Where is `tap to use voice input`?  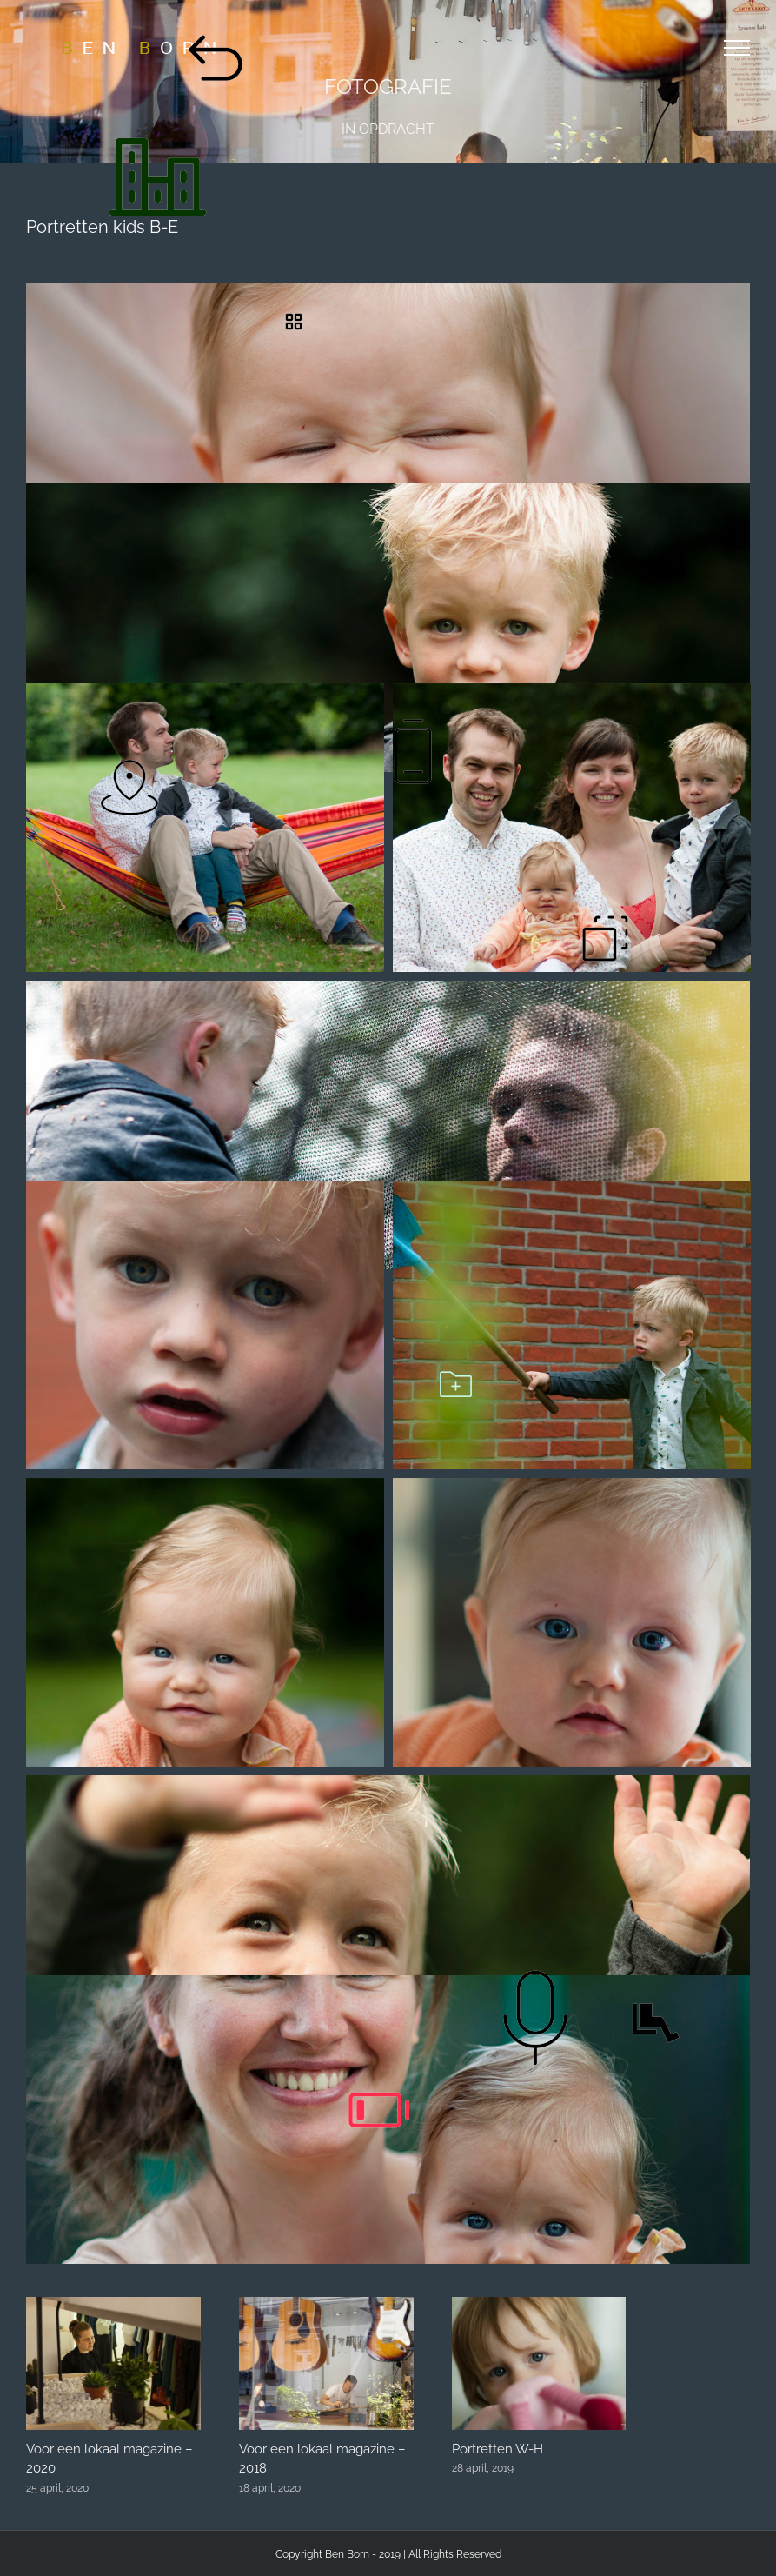
tap to use voice input is located at coordinates (535, 2016).